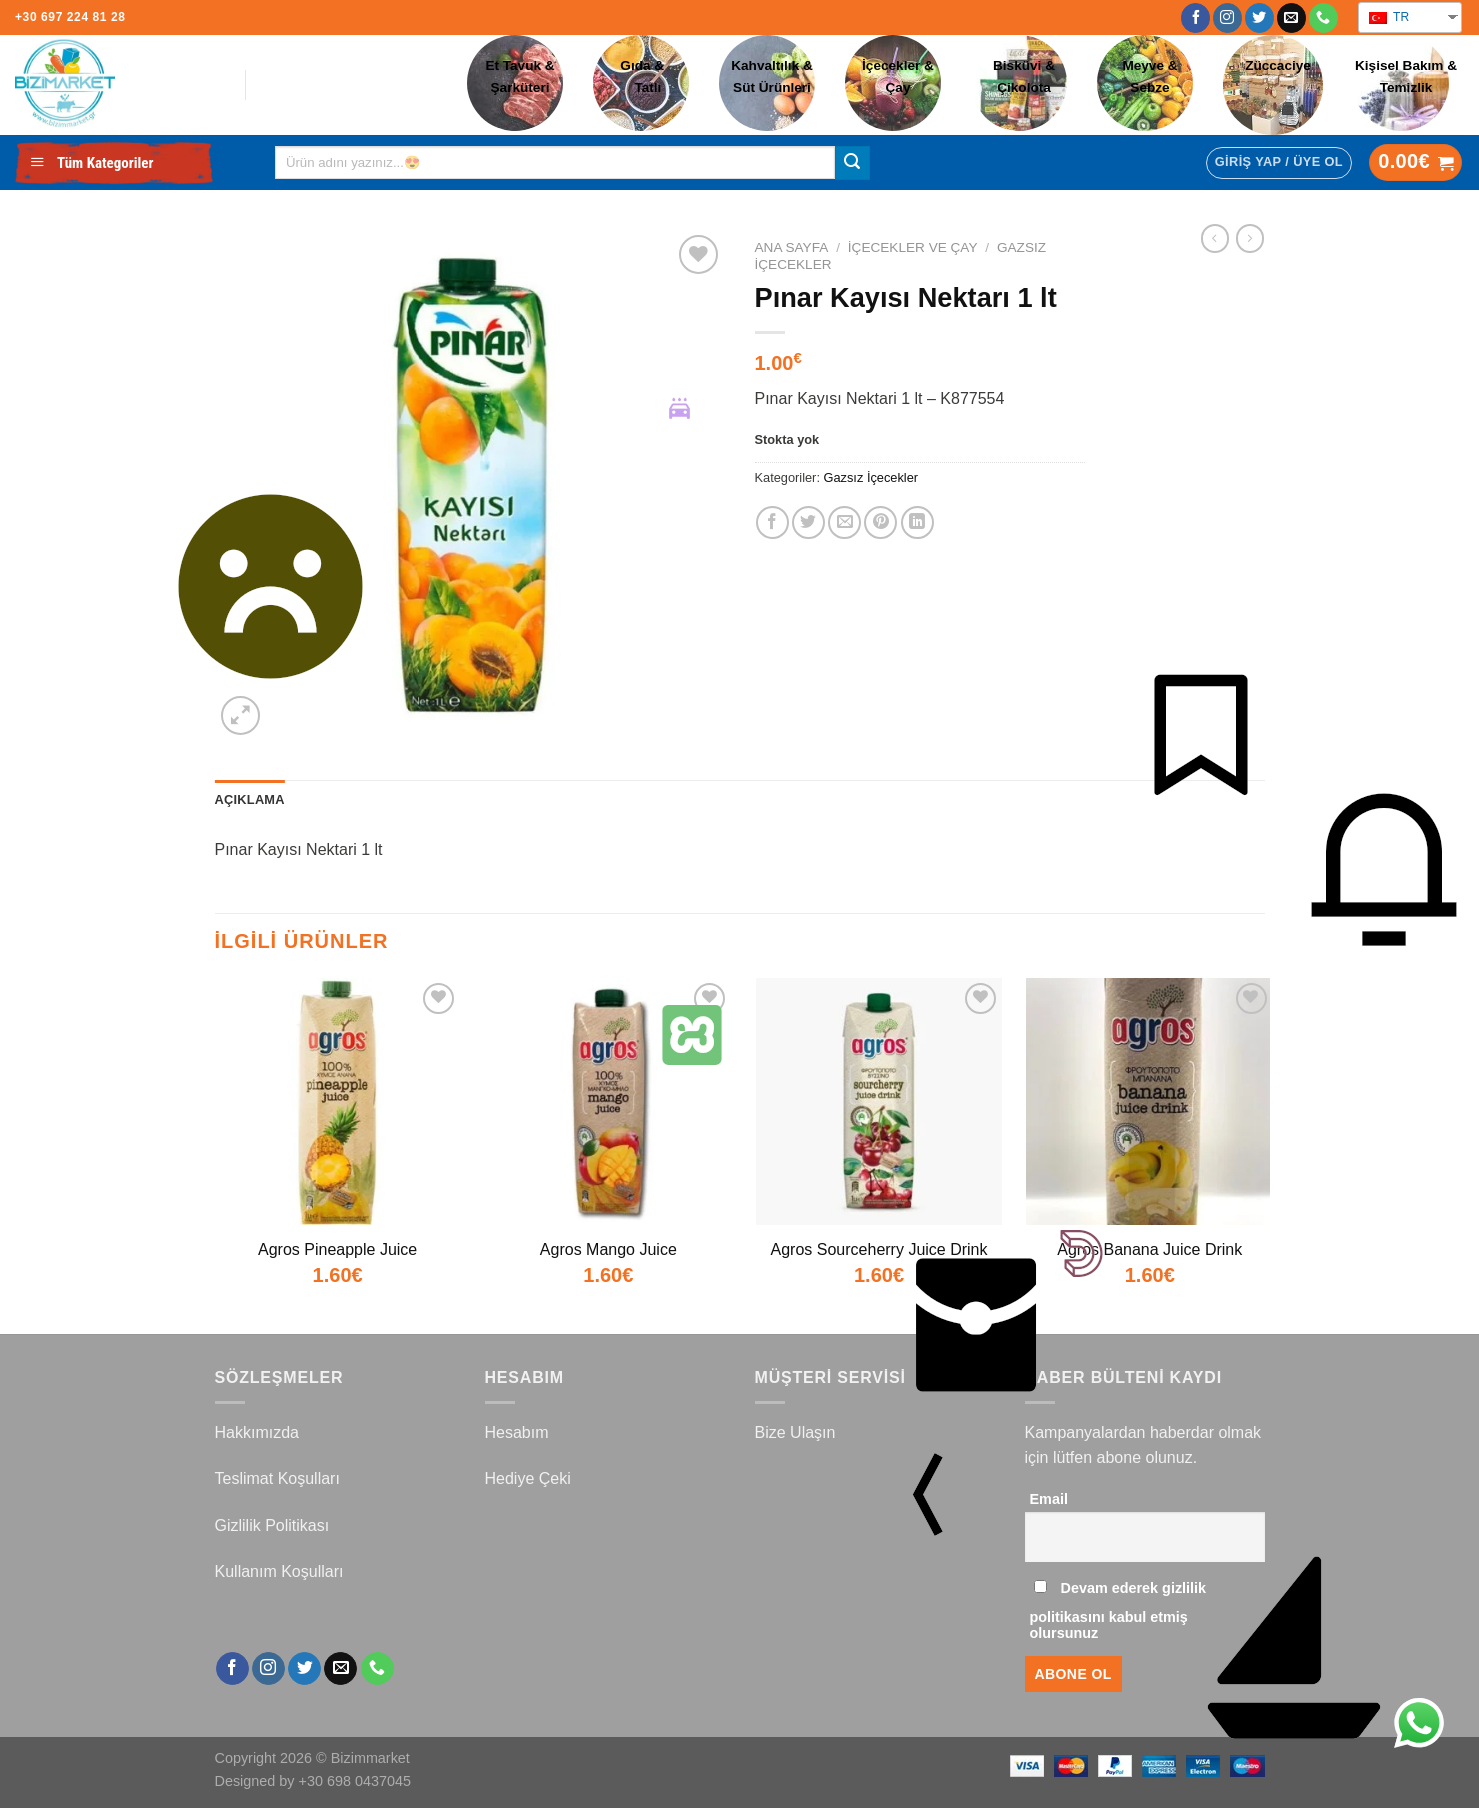 Image resolution: width=1479 pixels, height=1808 pixels. Describe the element at coordinates (929, 1494) in the screenshot. I see `go back to the previous screen` at that location.